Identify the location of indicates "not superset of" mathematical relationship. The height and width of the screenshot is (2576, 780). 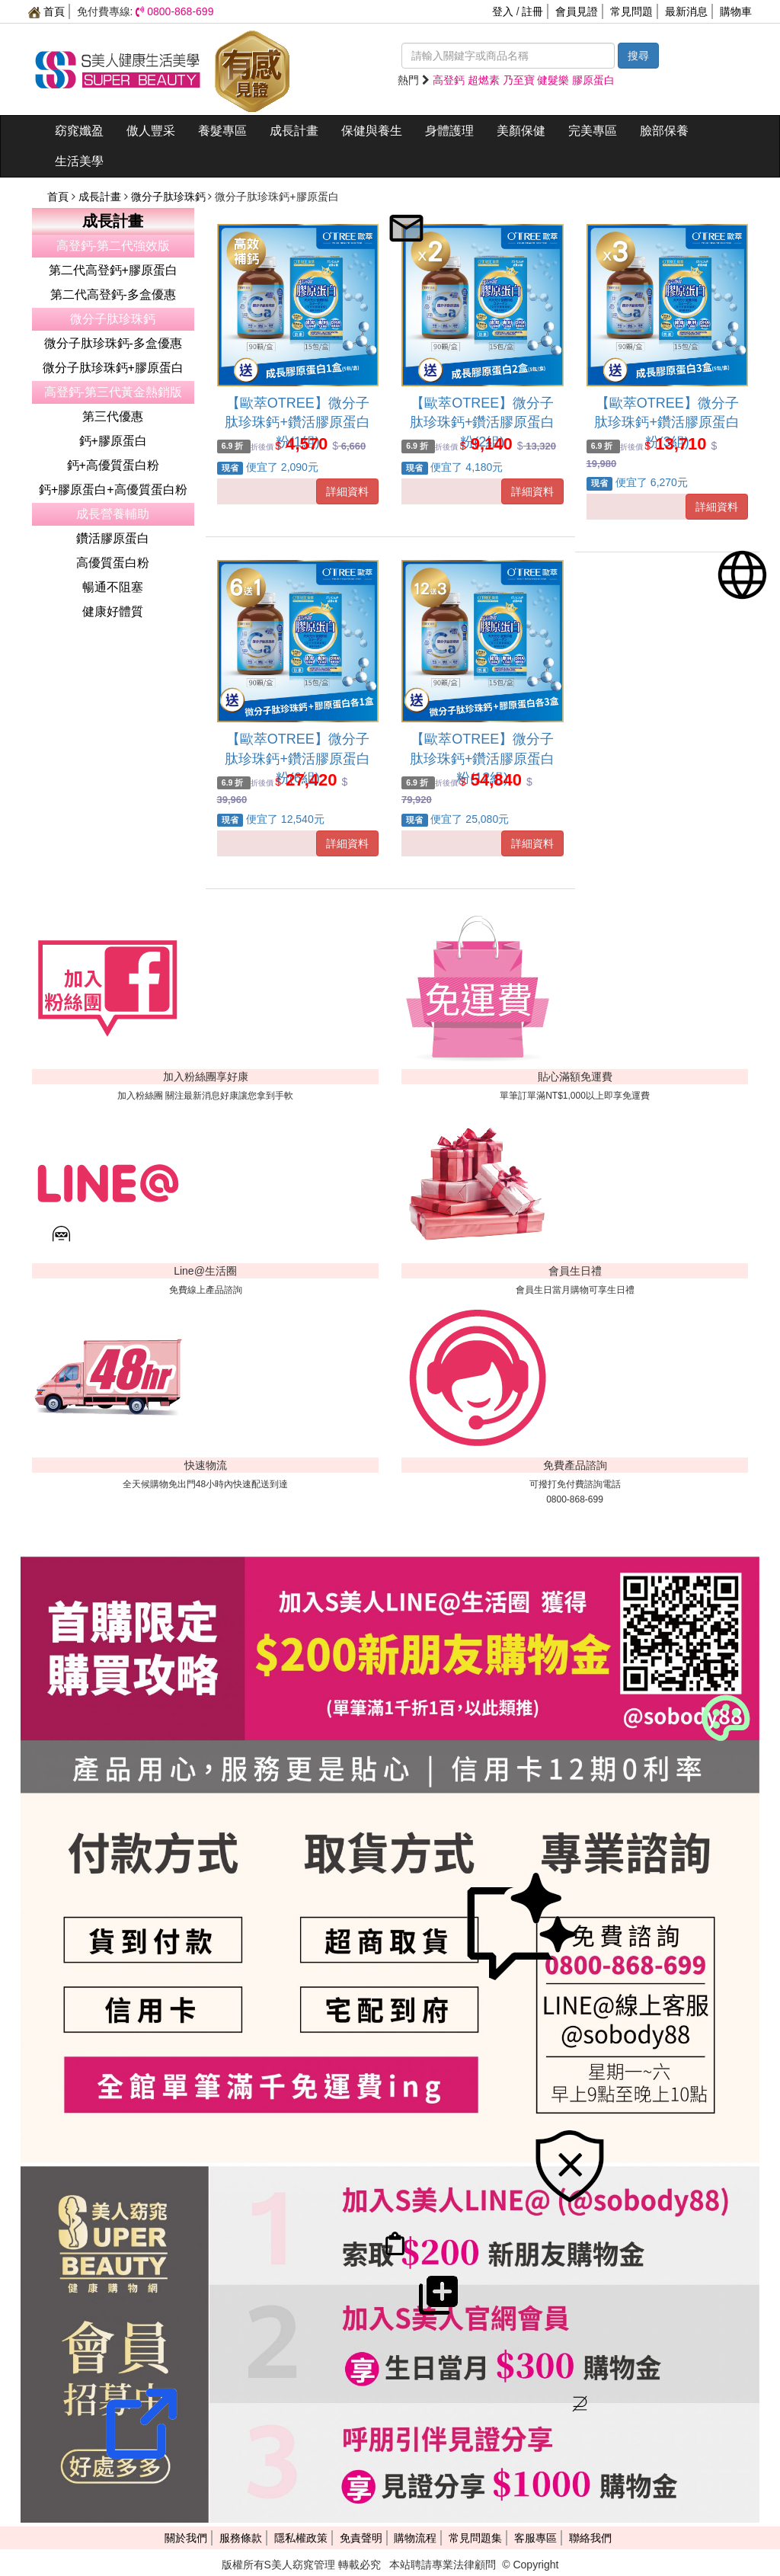
(580, 2404).